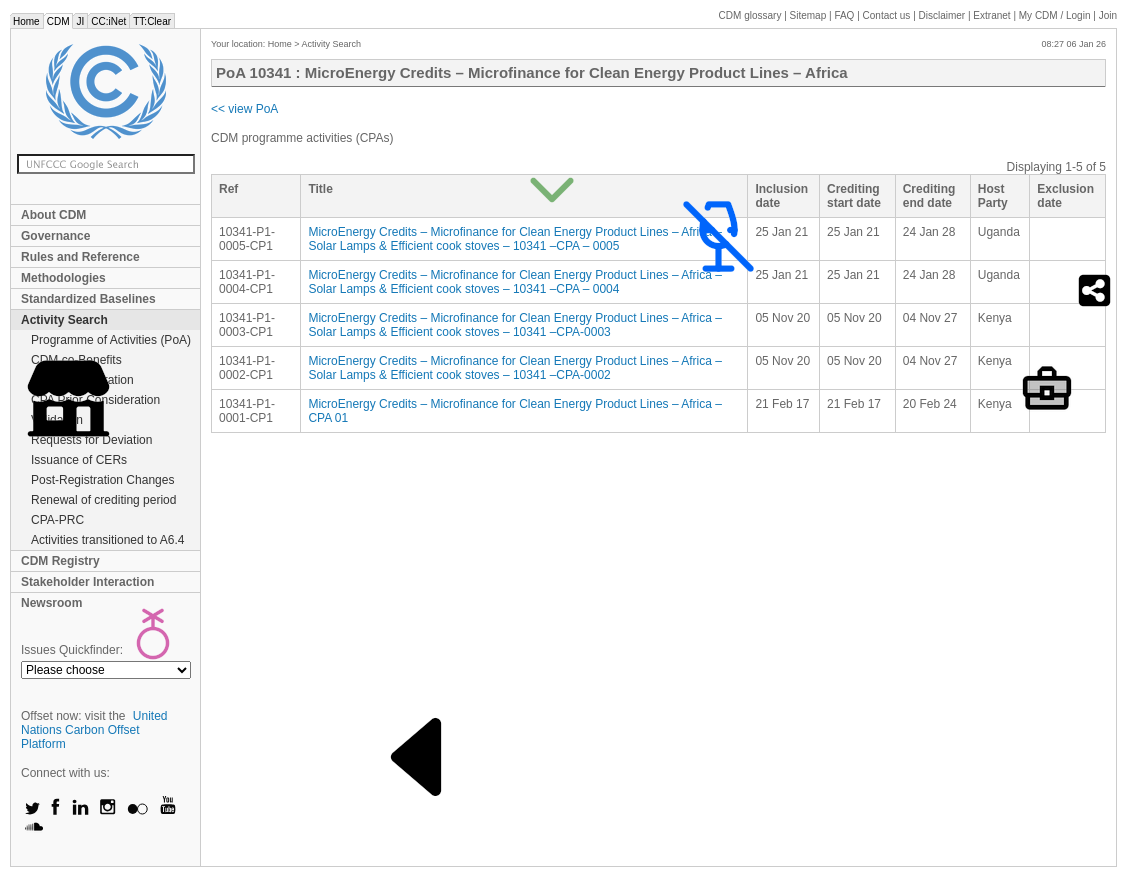  What do you see at coordinates (416, 757) in the screenshot?
I see `go back to the previous screen` at bounding box center [416, 757].